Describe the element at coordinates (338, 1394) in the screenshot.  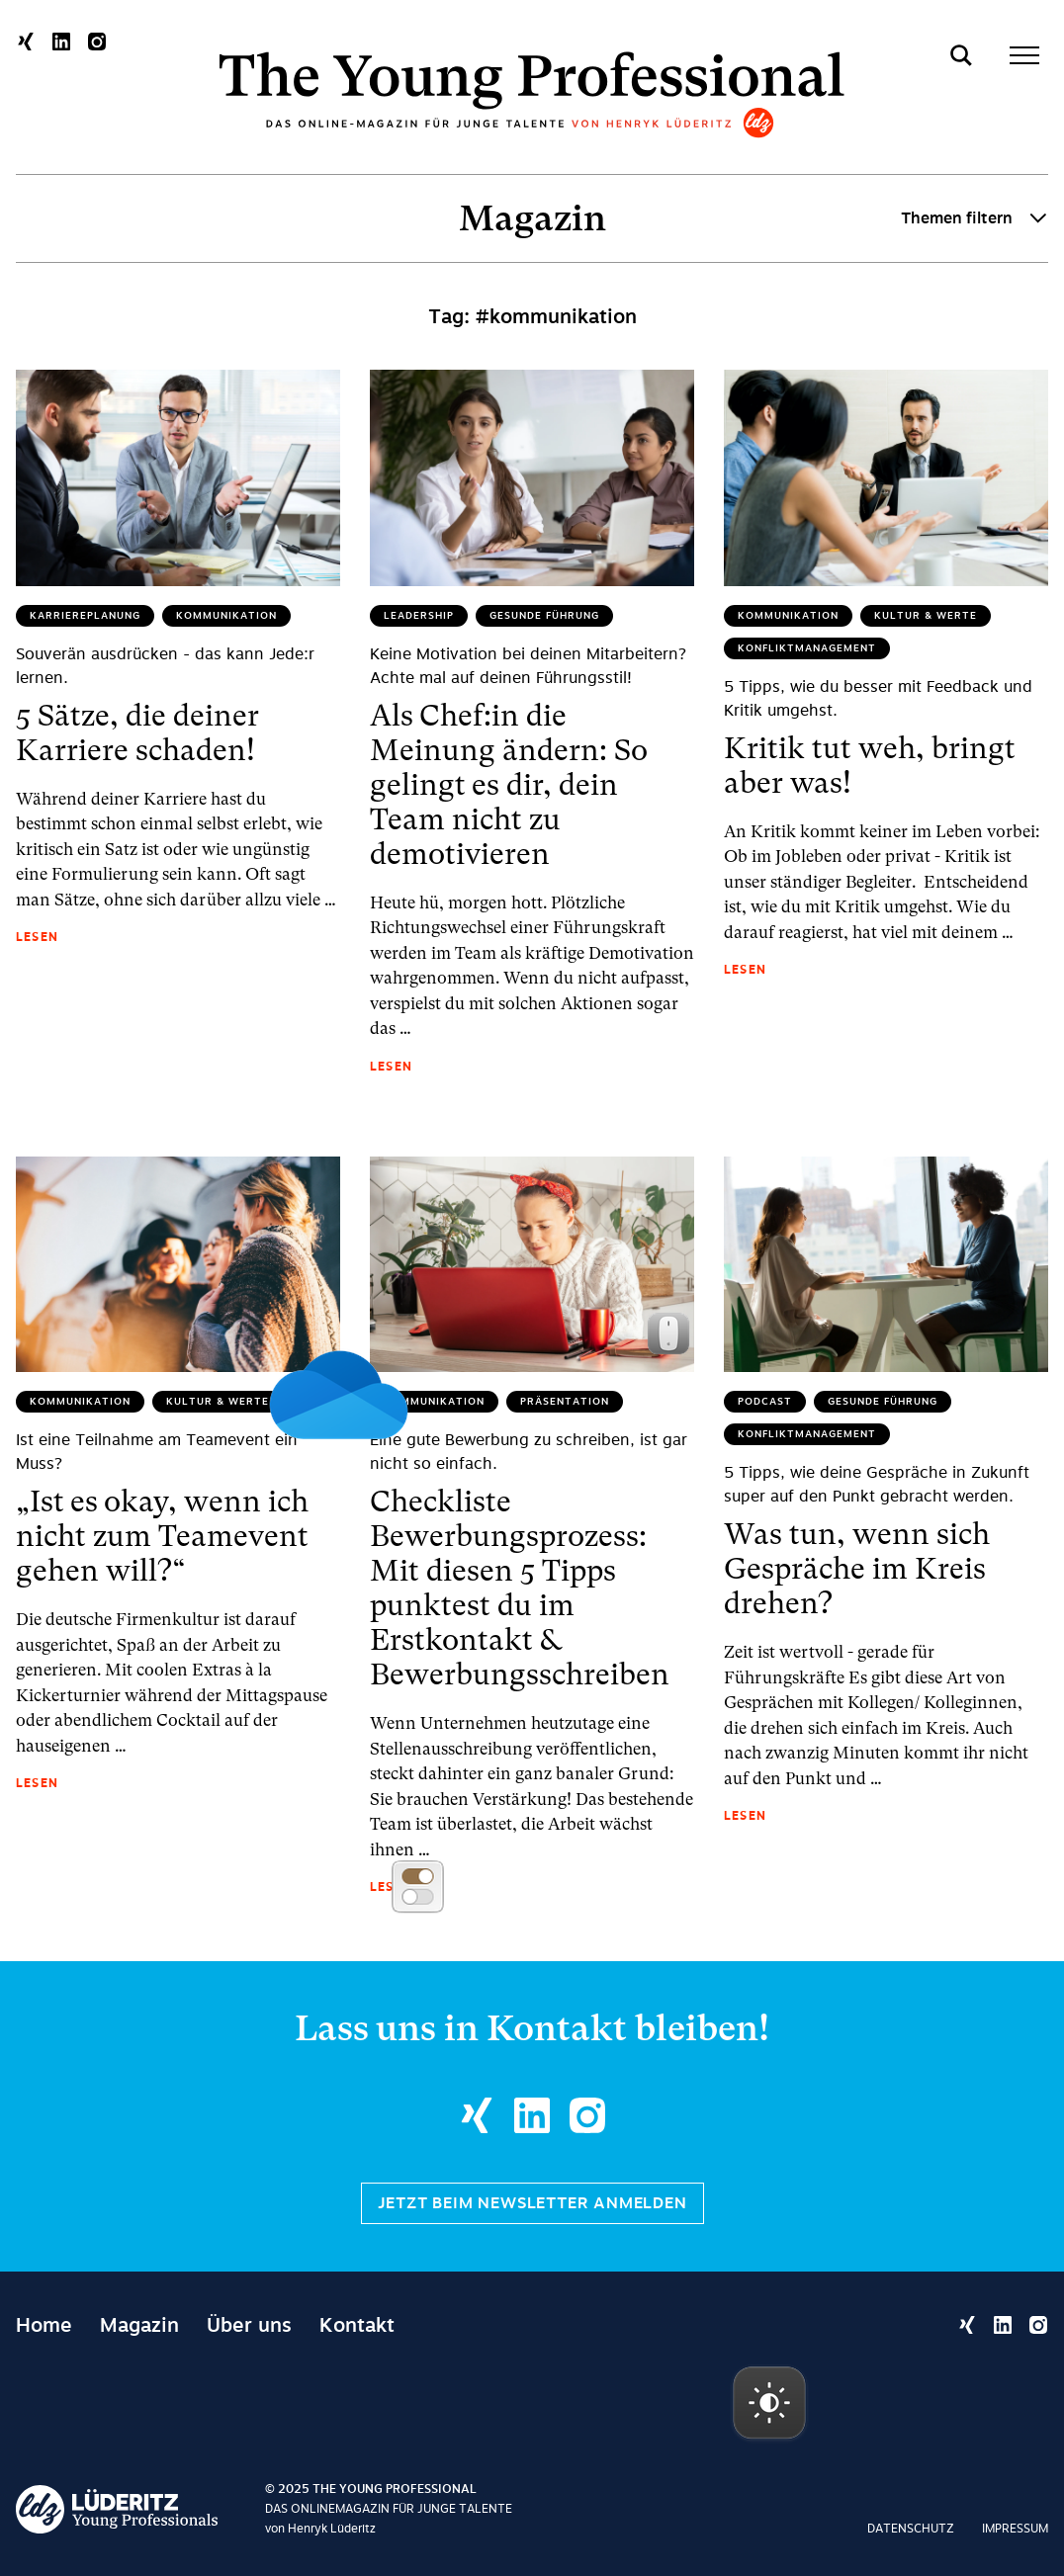
I see `open microsoft onedrive` at that location.